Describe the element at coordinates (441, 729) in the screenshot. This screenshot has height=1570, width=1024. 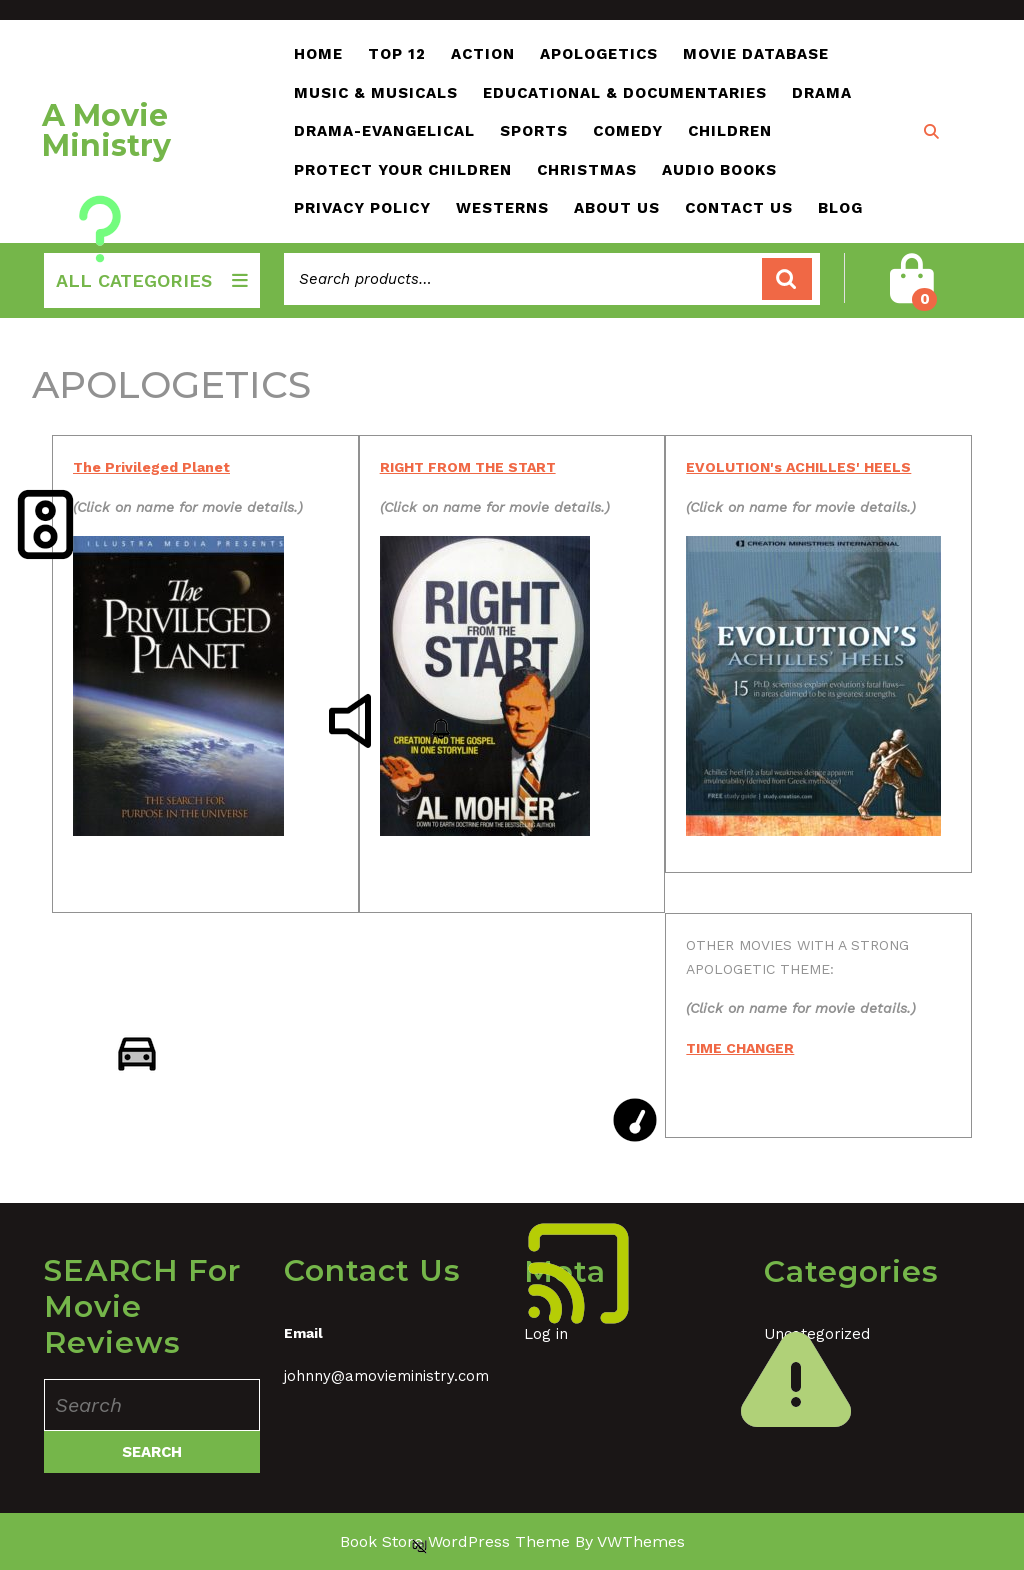
I see `view notifications` at that location.